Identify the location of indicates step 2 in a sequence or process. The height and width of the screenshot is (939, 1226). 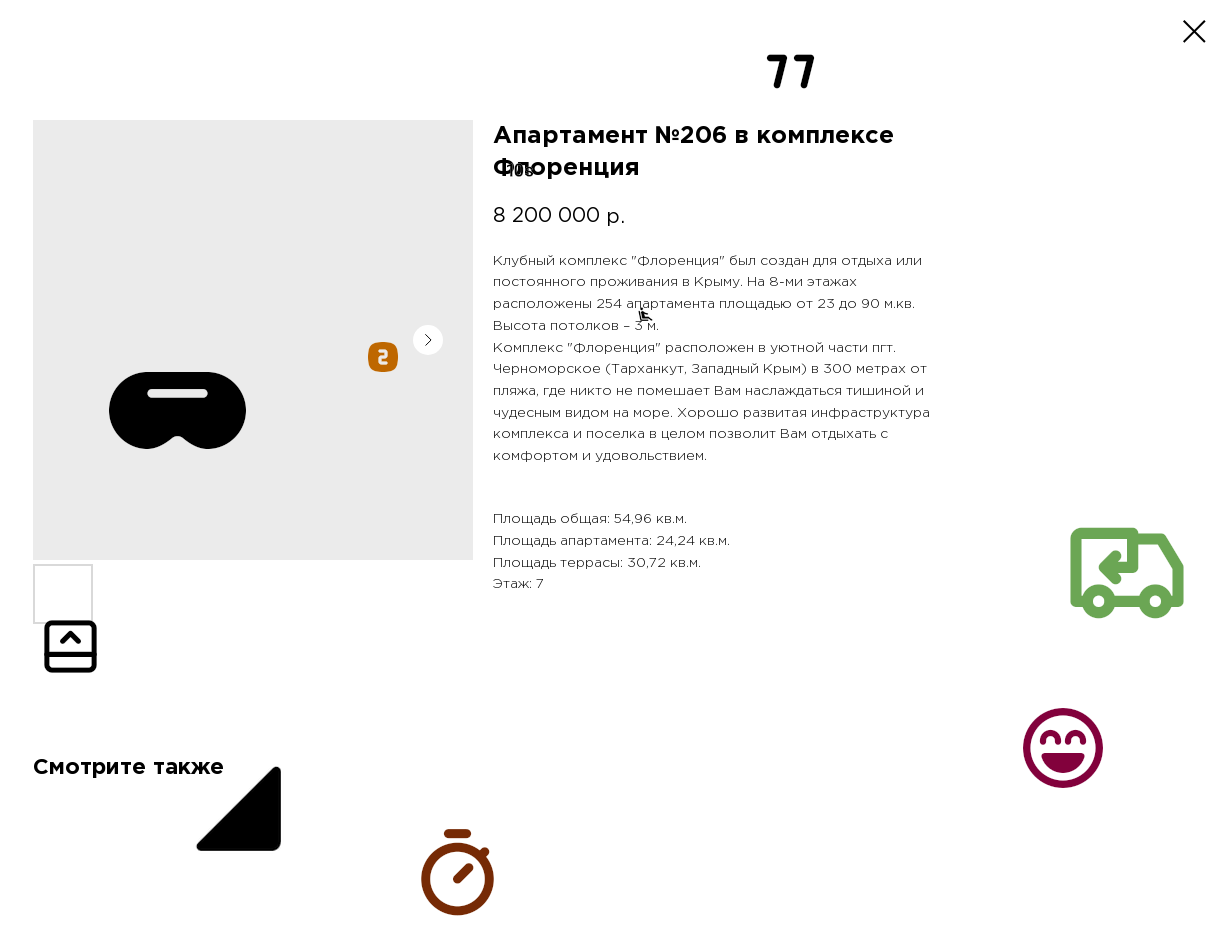
(383, 357).